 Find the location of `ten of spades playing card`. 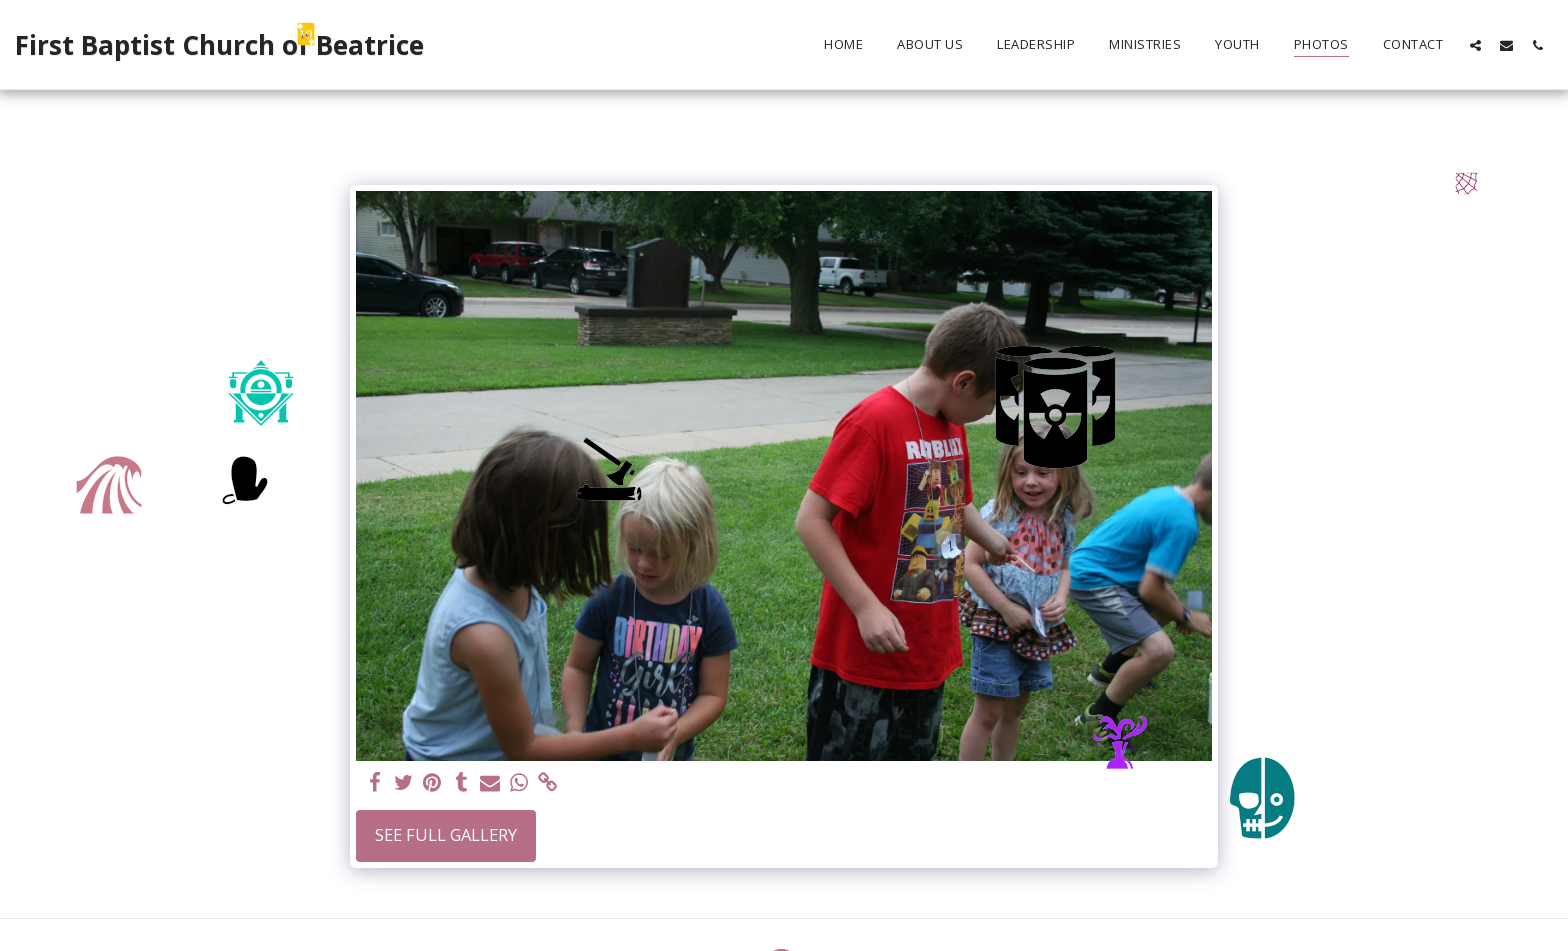

ten of spades playing card is located at coordinates (306, 34).